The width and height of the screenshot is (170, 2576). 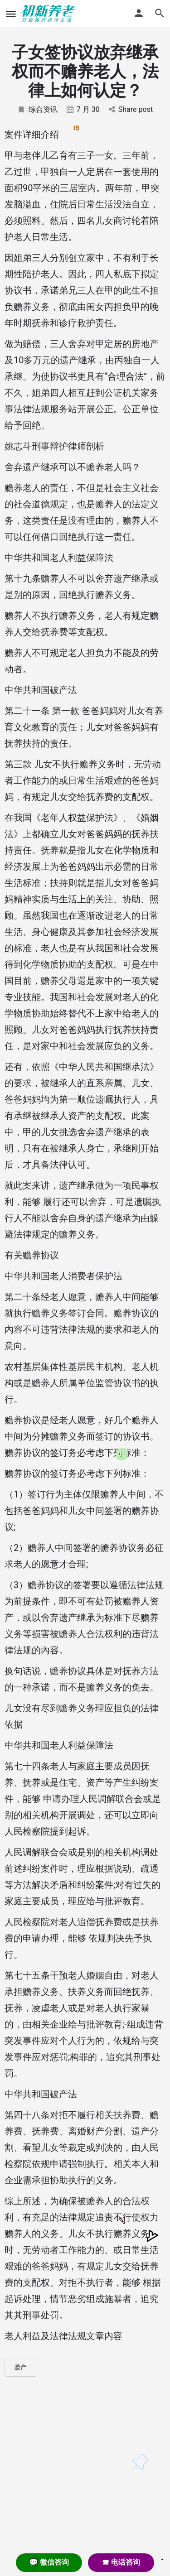 What do you see at coordinates (140, 2463) in the screenshot?
I see `pin an item to keep it visible` at bounding box center [140, 2463].